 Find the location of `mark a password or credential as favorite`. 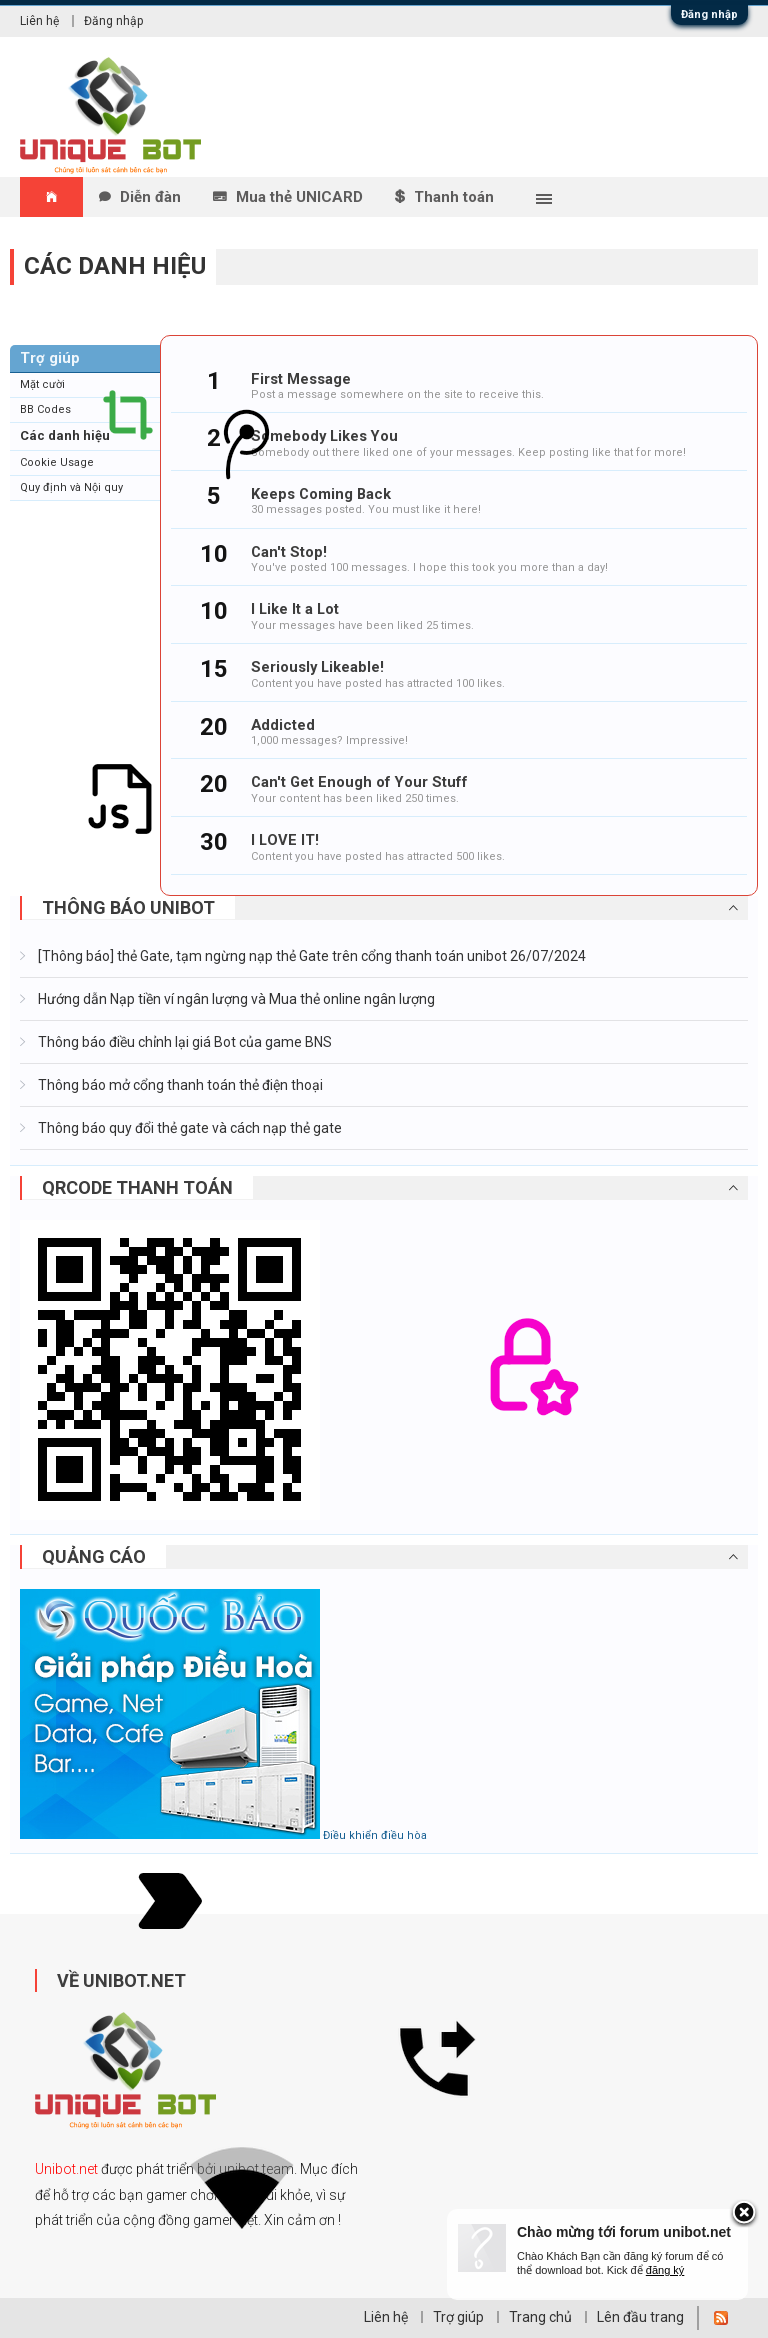

mark a password or credential as favorite is located at coordinates (527, 1364).